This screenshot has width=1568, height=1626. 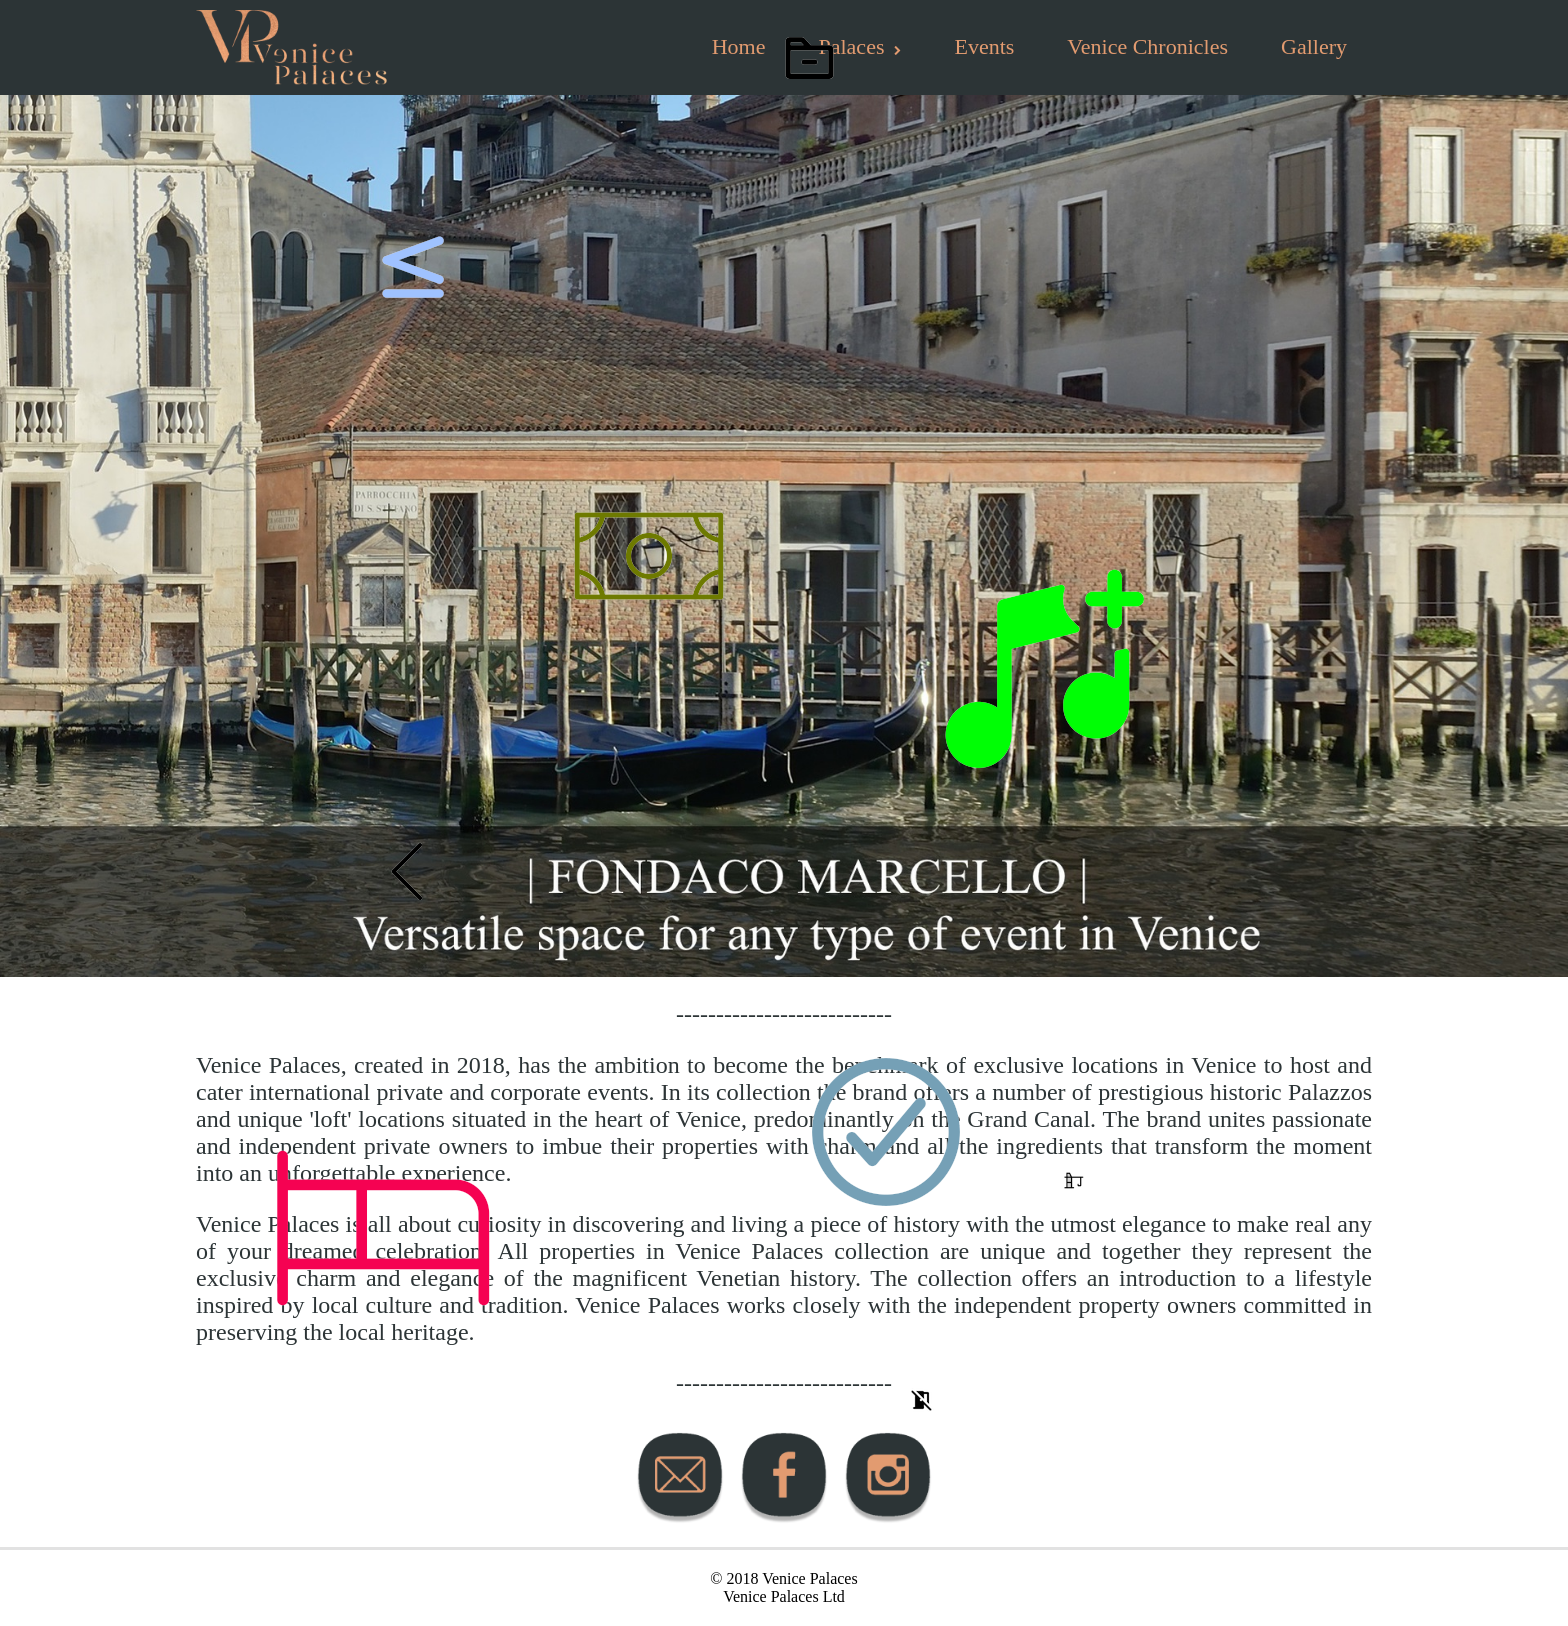 I want to click on confirms a completed action or task, so click(x=886, y=1132).